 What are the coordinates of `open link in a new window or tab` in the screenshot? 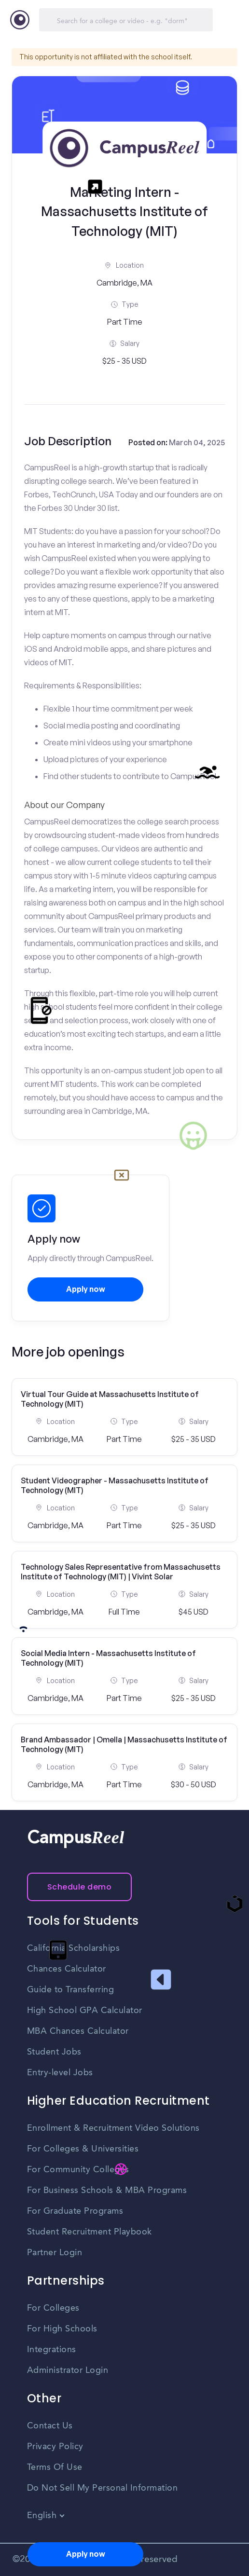 It's located at (95, 187).